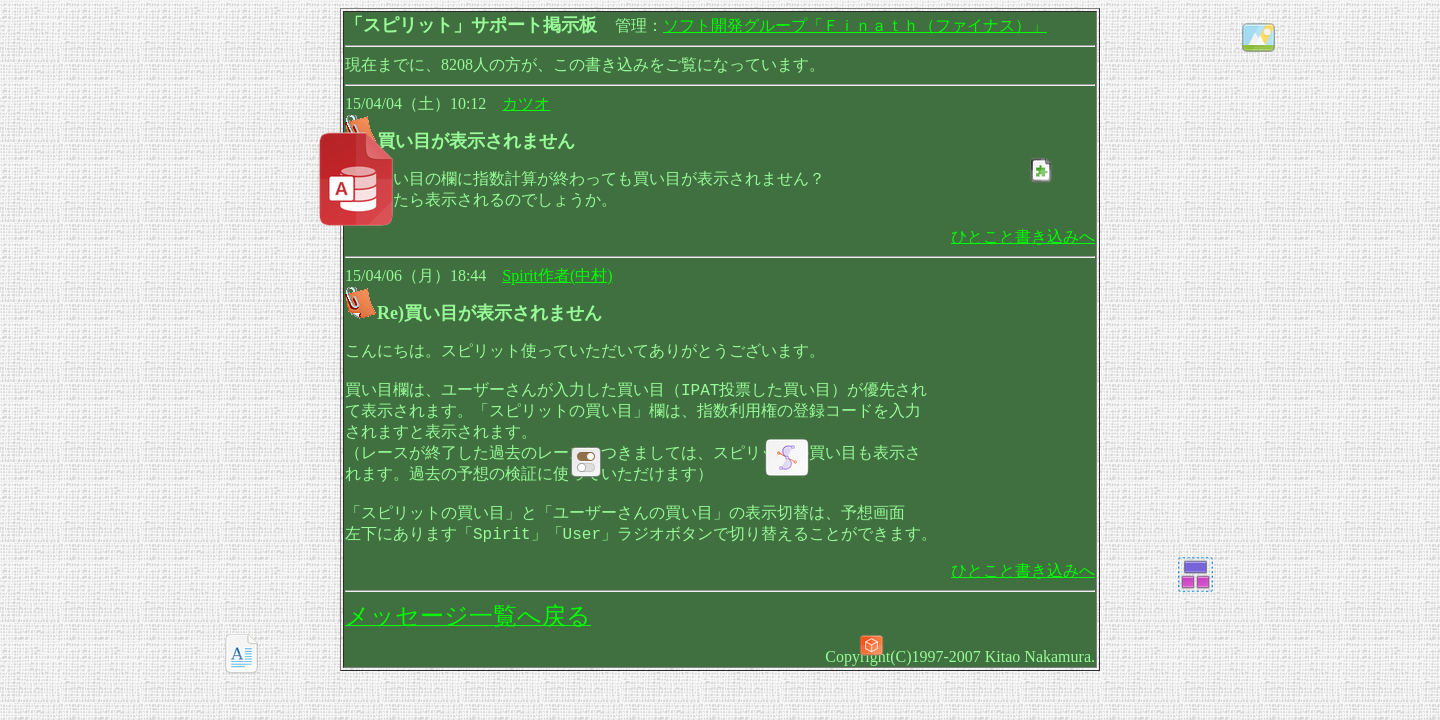  What do you see at coordinates (787, 456) in the screenshot?
I see `compressed SVG image file` at bounding box center [787, 456].